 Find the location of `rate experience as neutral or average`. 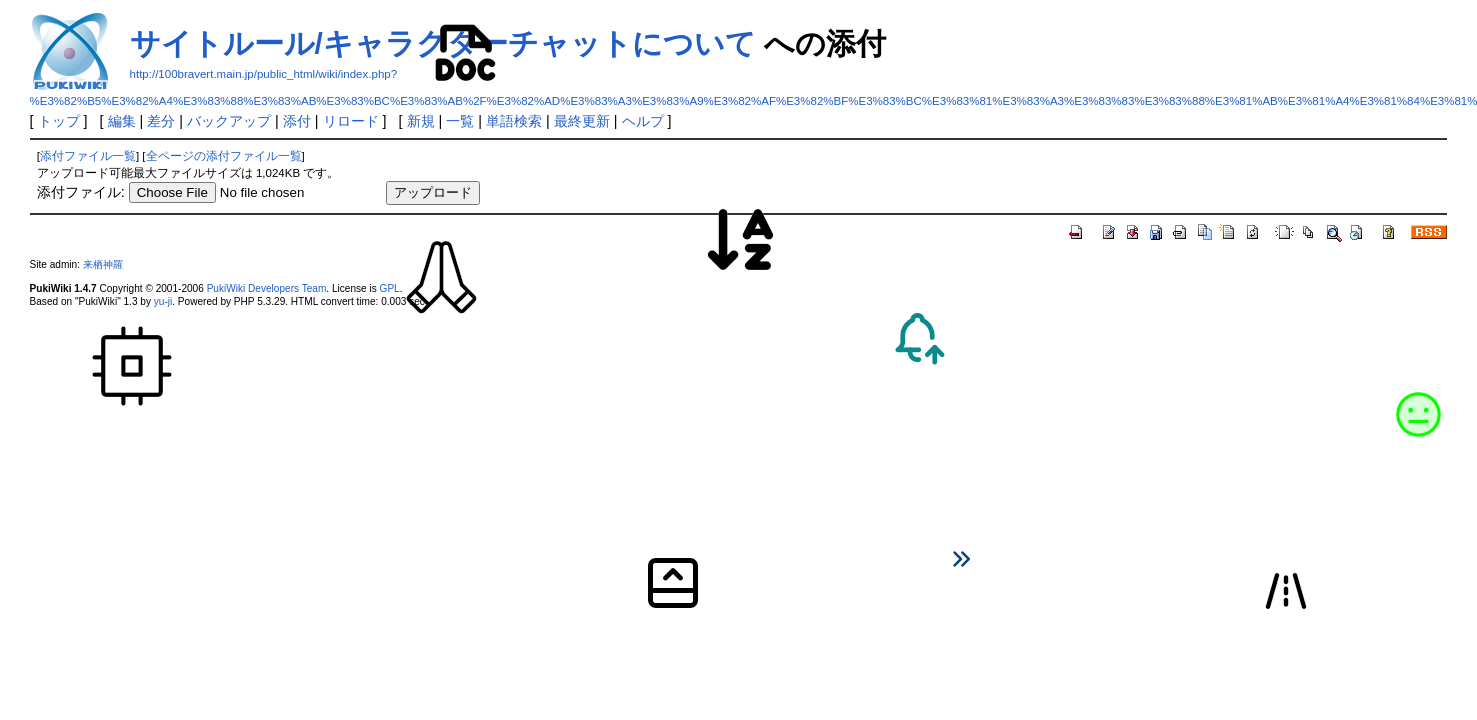

rate experience as neutral or average is located at coordinates (1418, 414).